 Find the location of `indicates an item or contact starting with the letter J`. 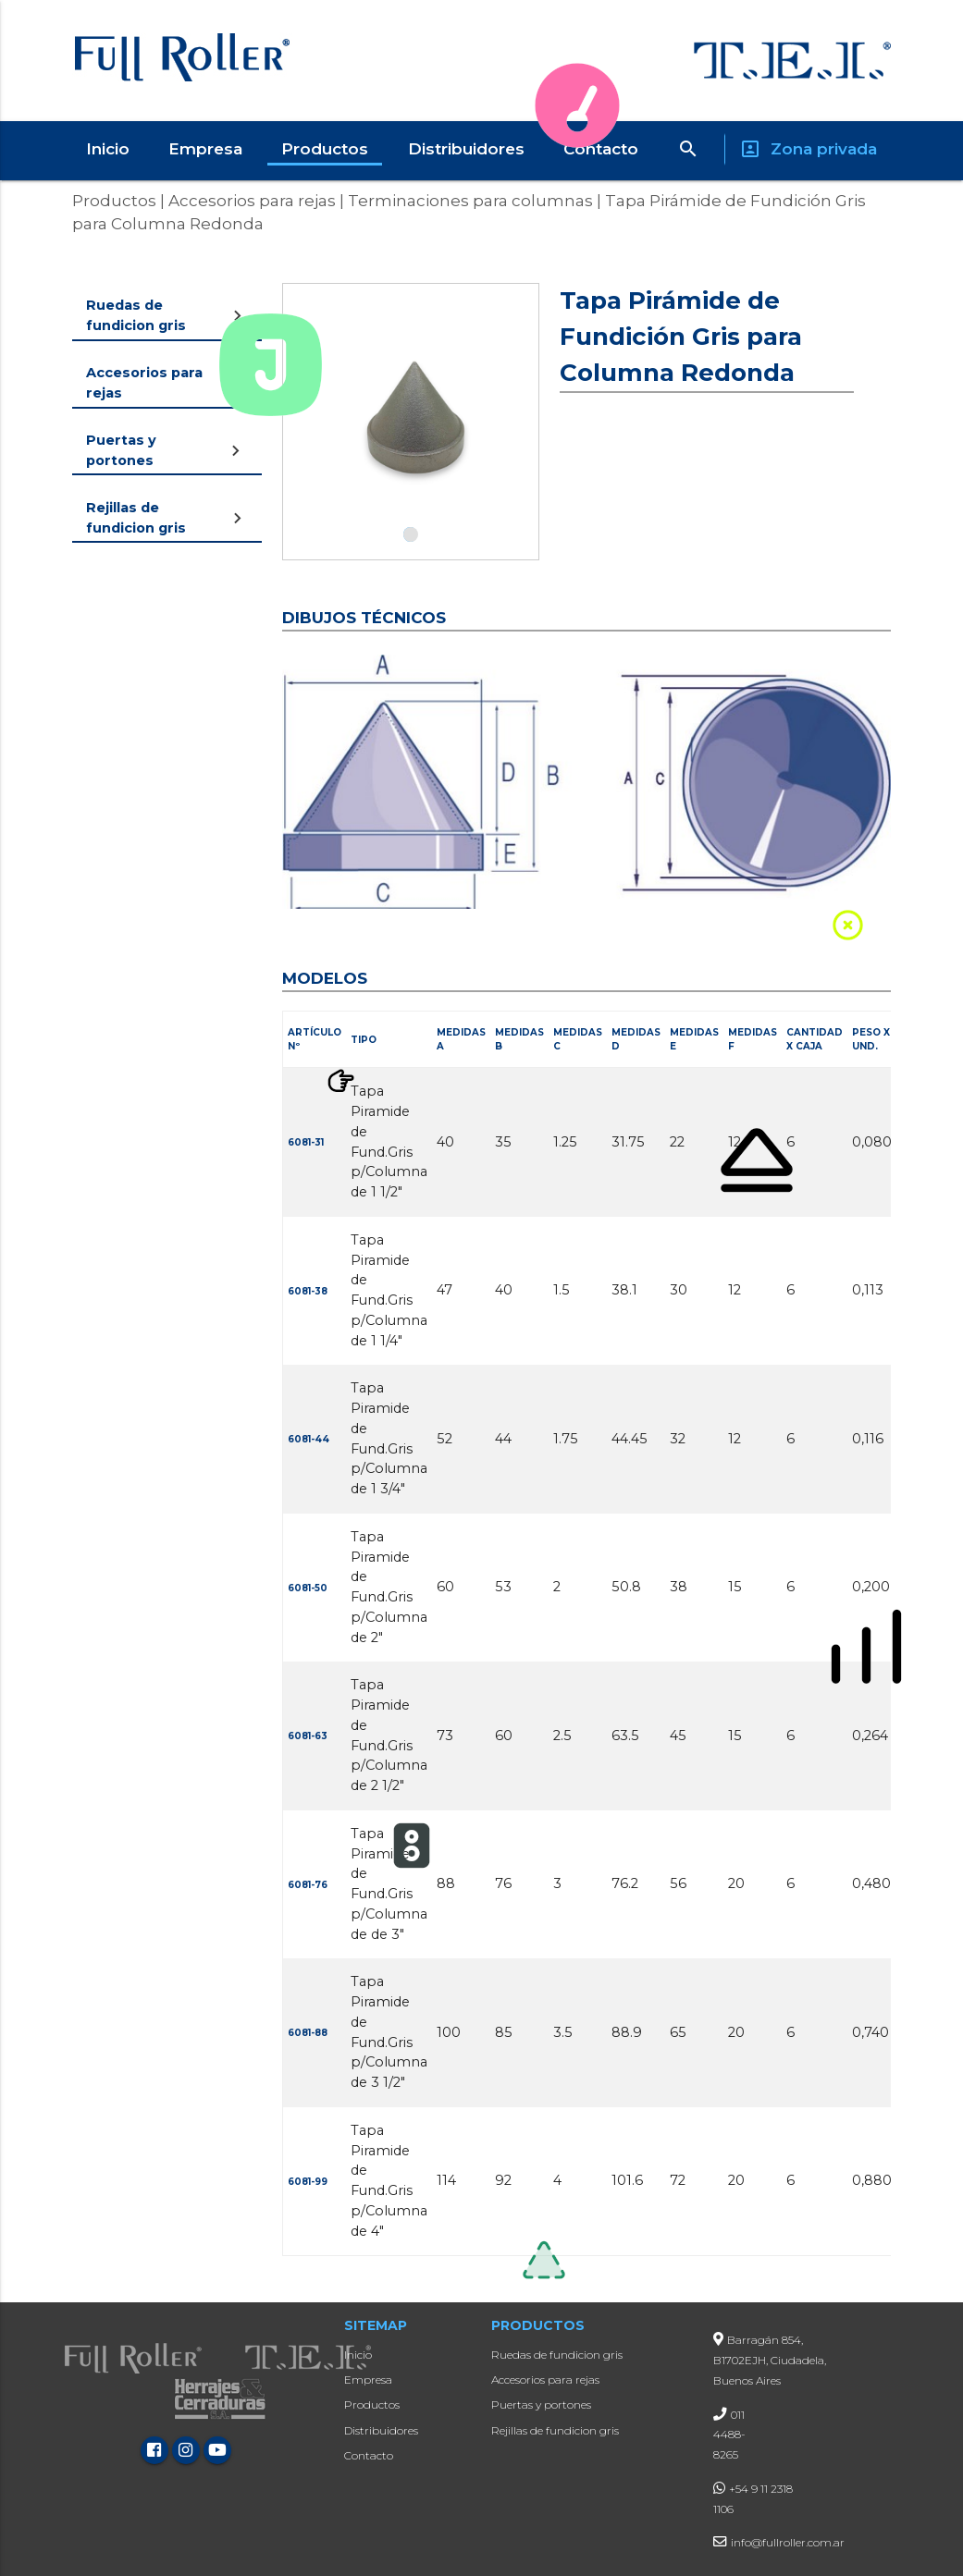

indicates an item or contact starting with the letter J is located at coordinates (270, 364).